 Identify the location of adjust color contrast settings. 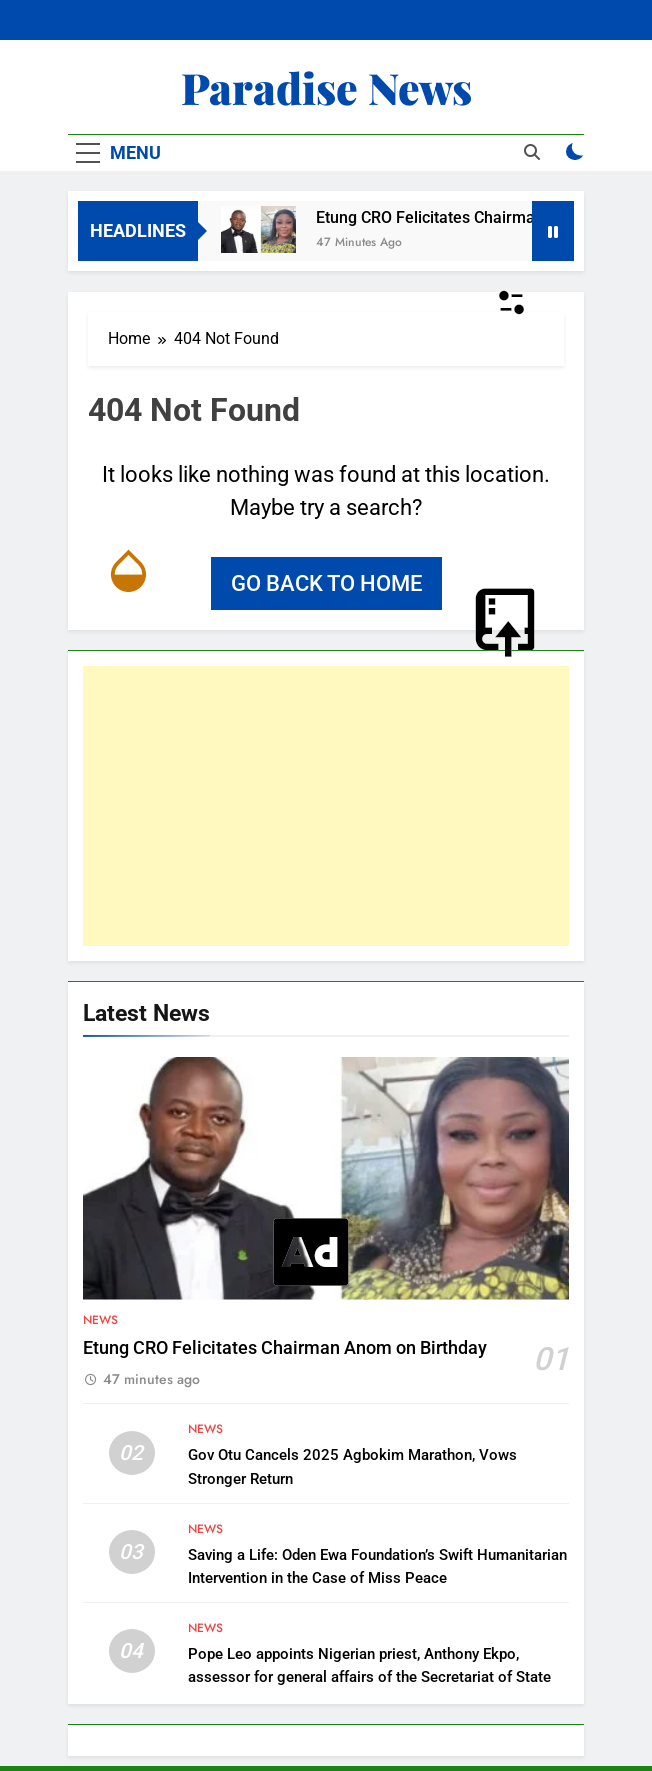
(128, 572).